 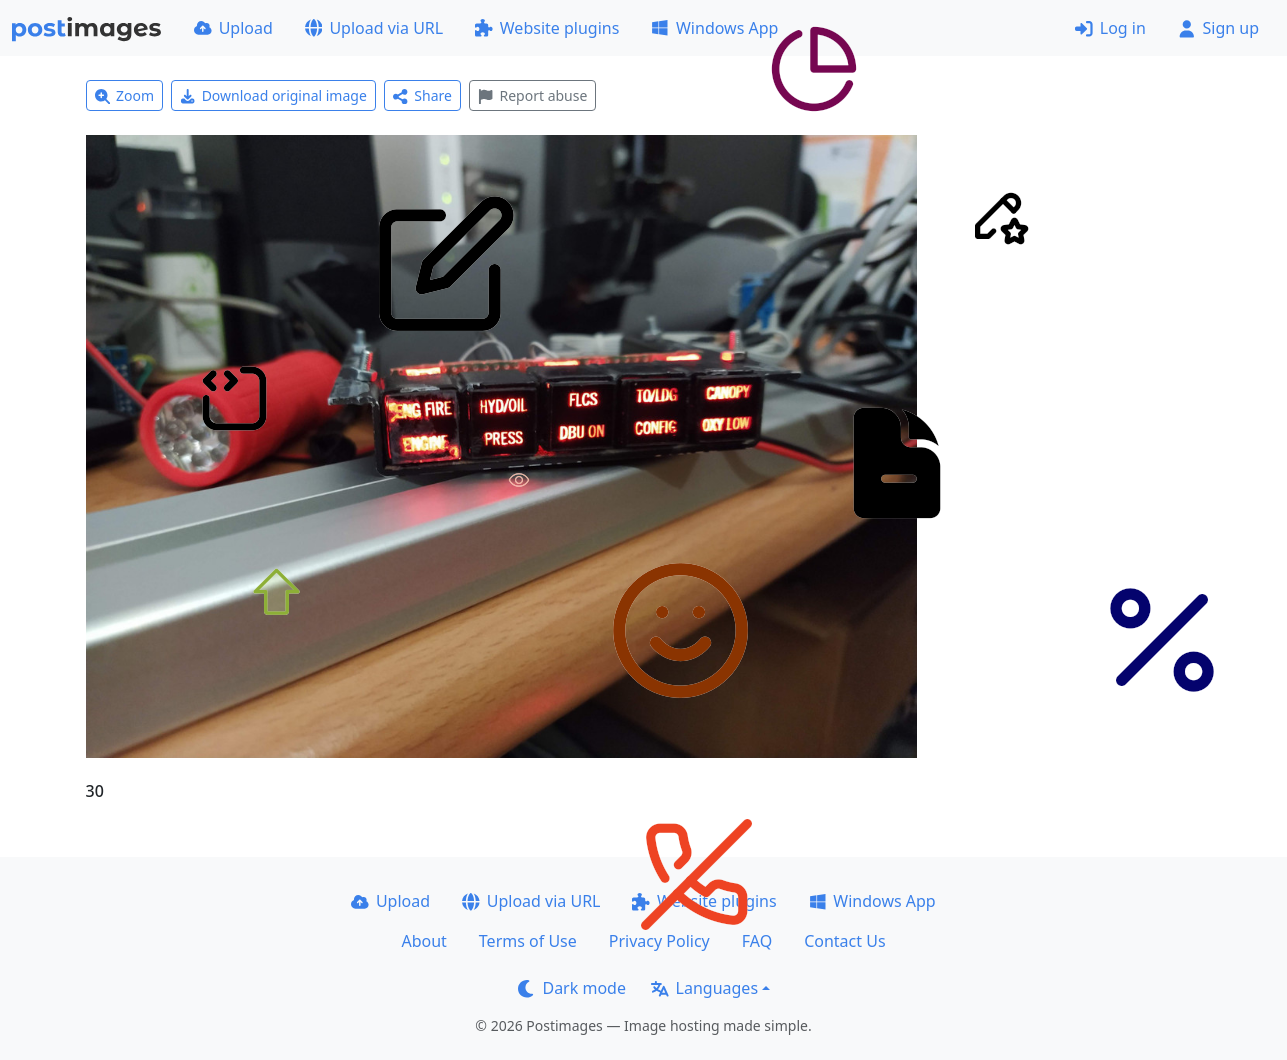 What do you see at coordinates (696, 874) in the screenshot?
I see `mute or decline an incoming call` at bounding box center [696, 874].